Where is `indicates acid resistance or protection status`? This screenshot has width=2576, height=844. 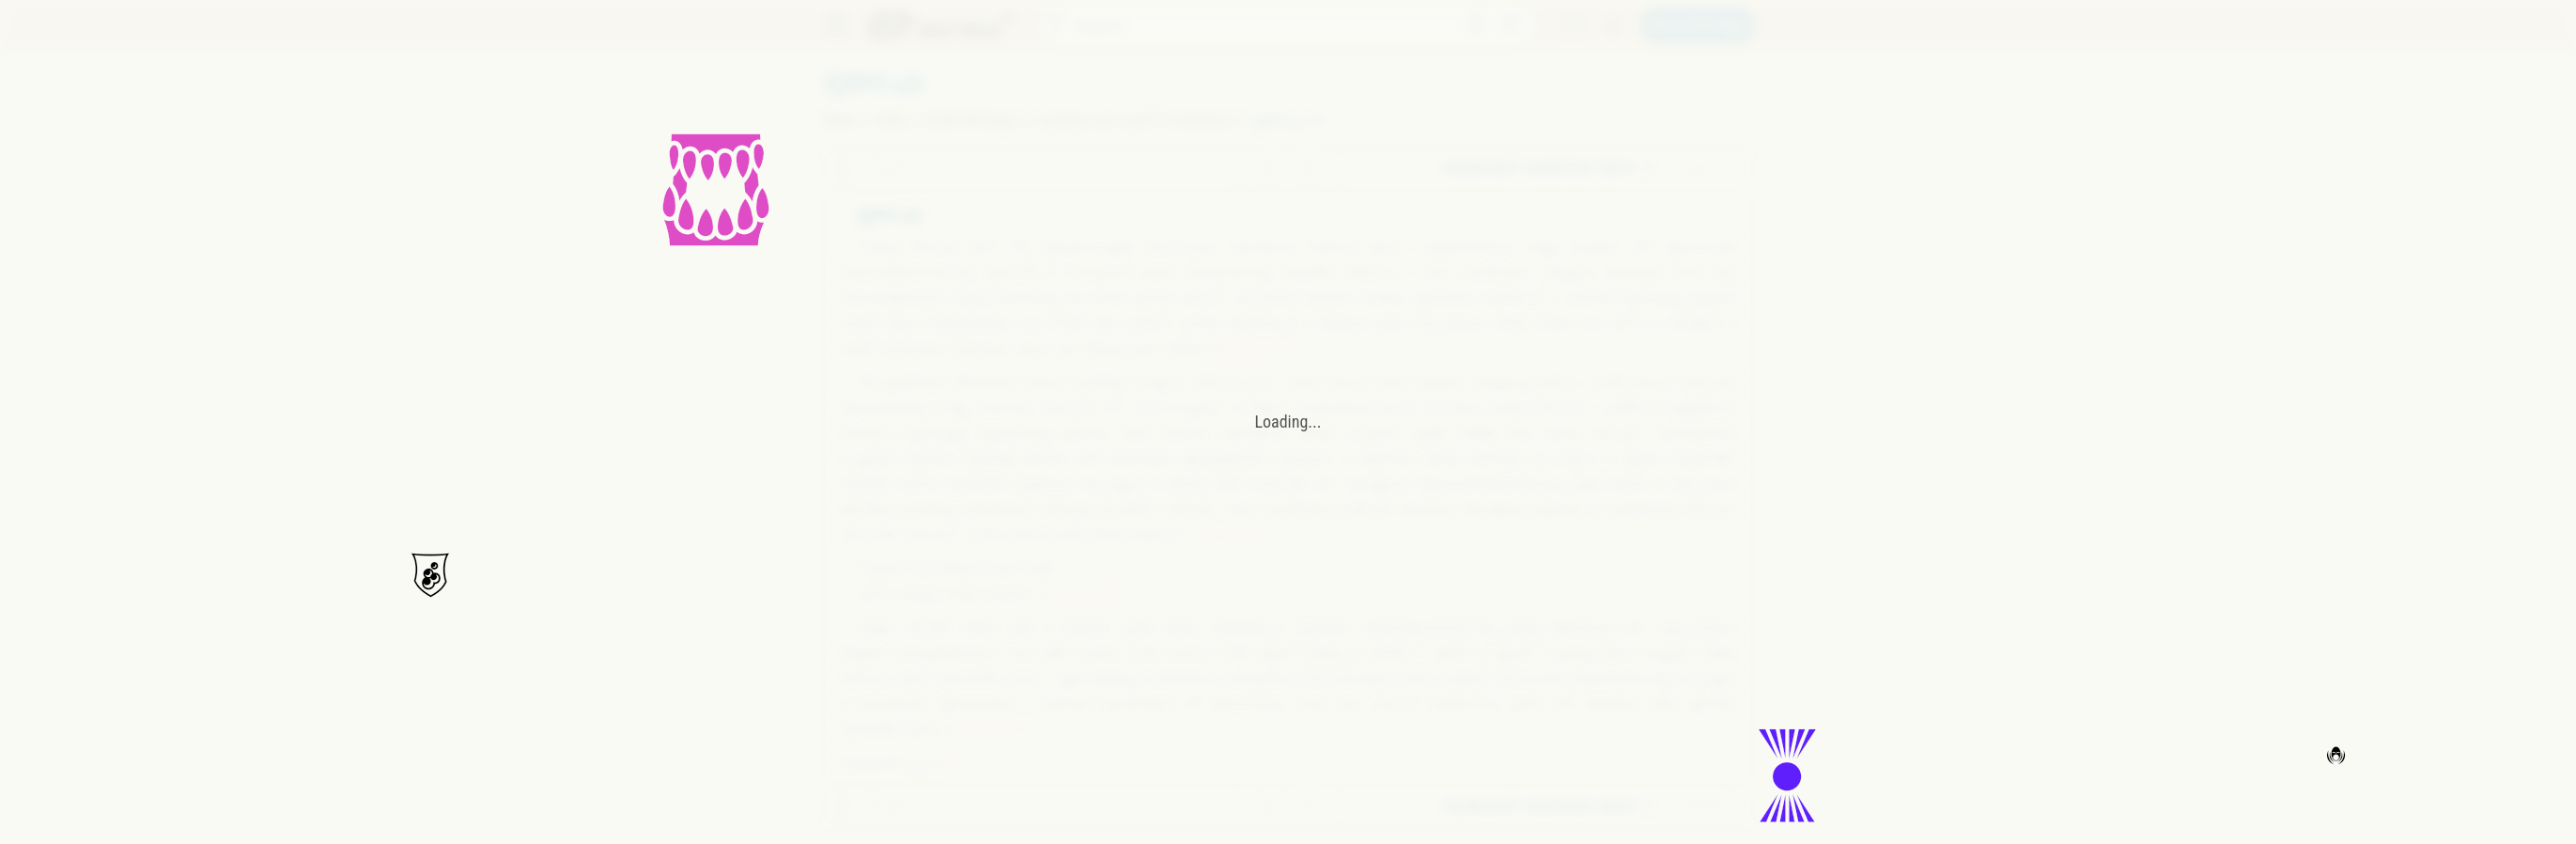
indicates acid resistance or protection status is located at coordinates (430, 575).